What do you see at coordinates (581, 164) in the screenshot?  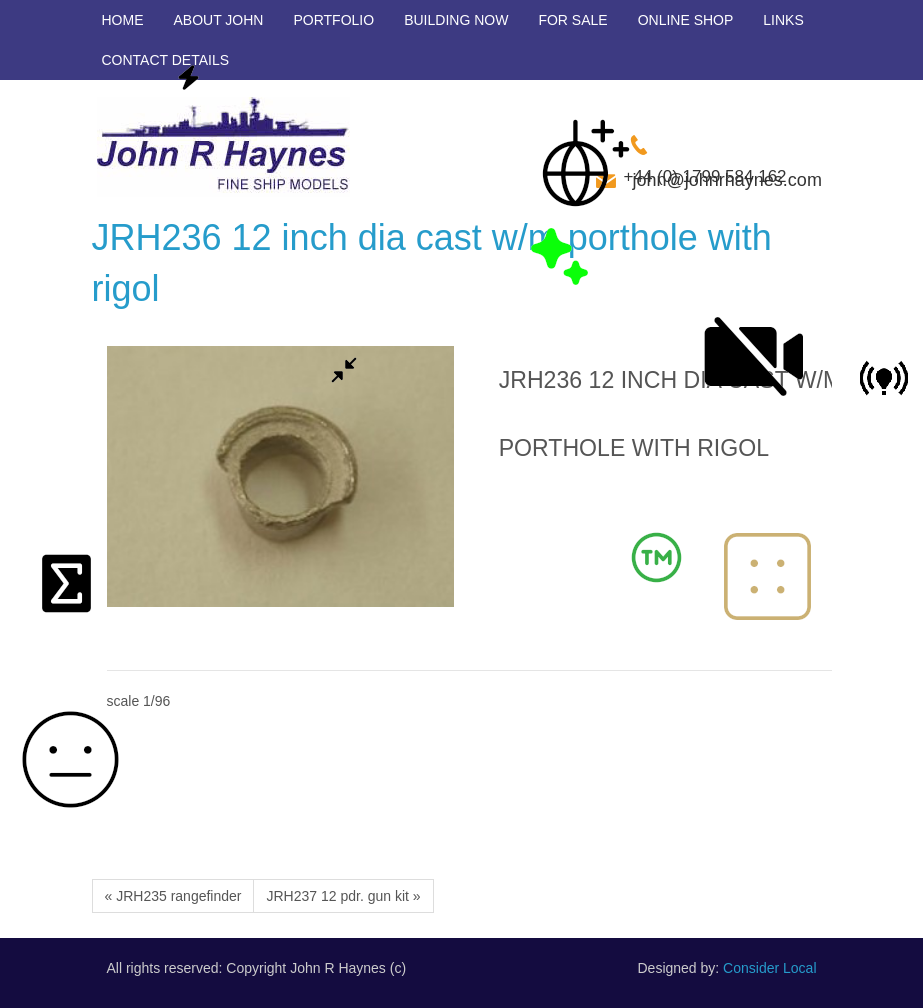 I see `access party or event mode` at bounding box center [581, 164].